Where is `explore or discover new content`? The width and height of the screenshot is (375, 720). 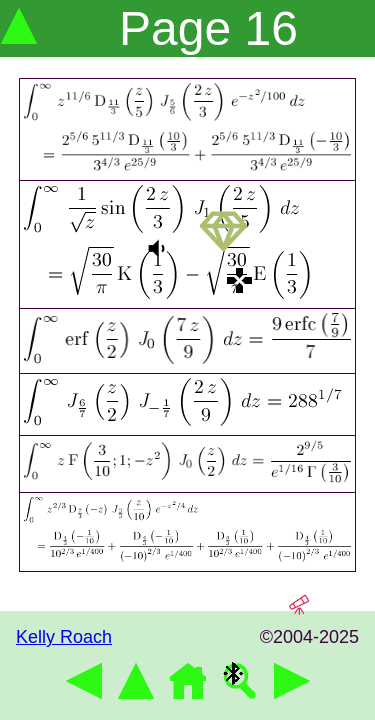 explore or discover new content is located at coordinates (299, 604).